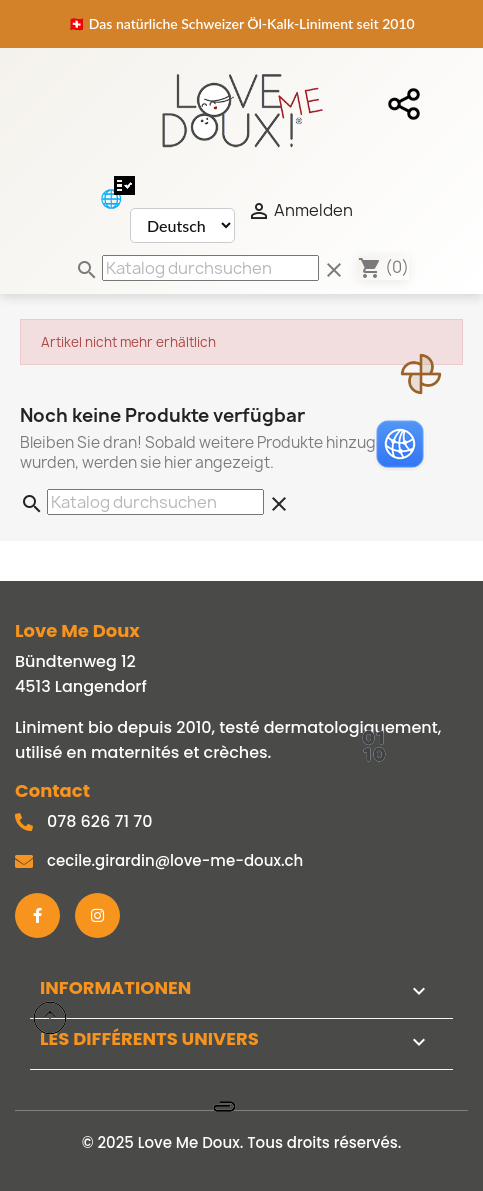  Describe the element at coordinates (50, 1018) in the screenshot. I see `upload a file or content` at that location.